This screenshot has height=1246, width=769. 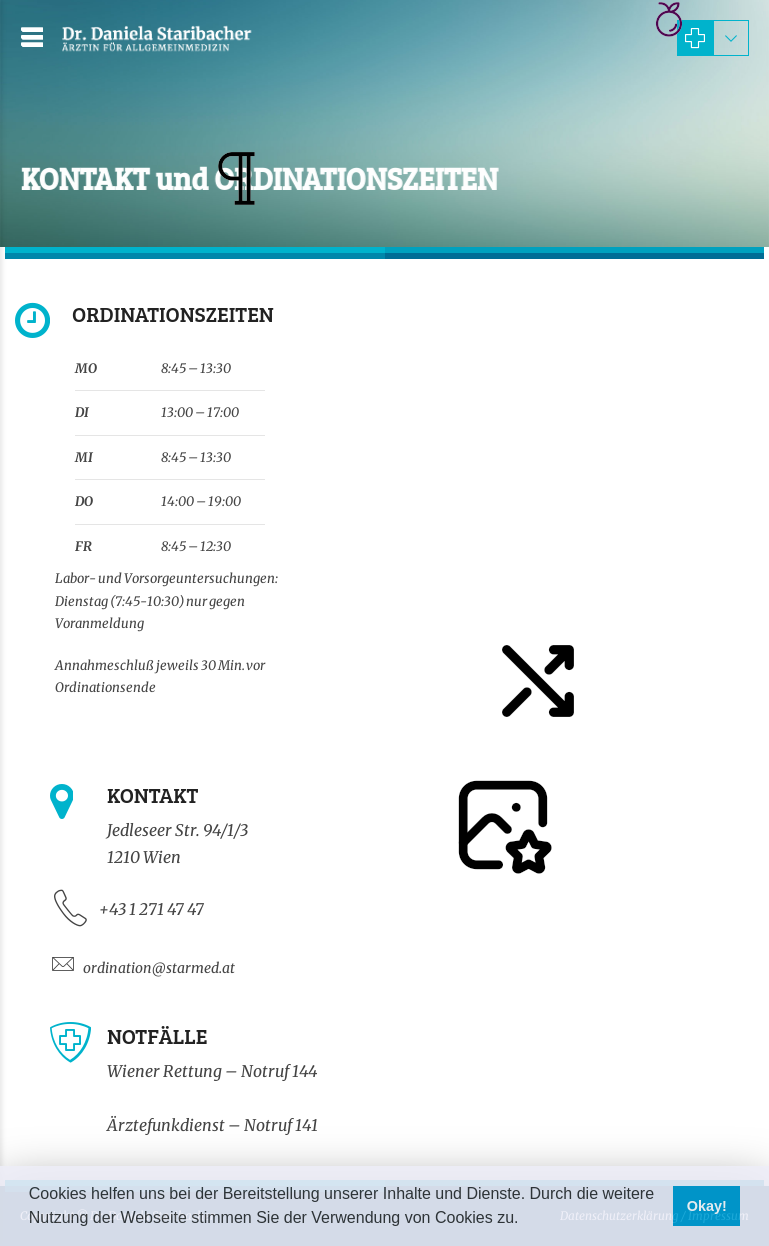 I want to click on indicates fruit or produce category, so click(x=669, y=20).